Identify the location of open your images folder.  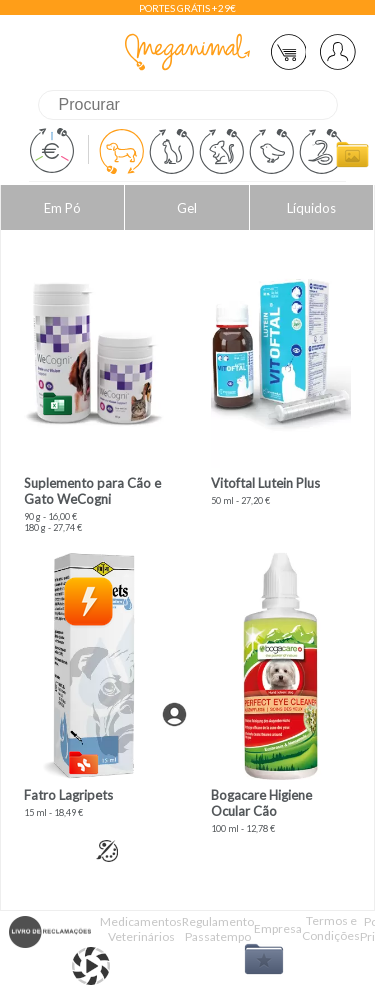
(352, 154).